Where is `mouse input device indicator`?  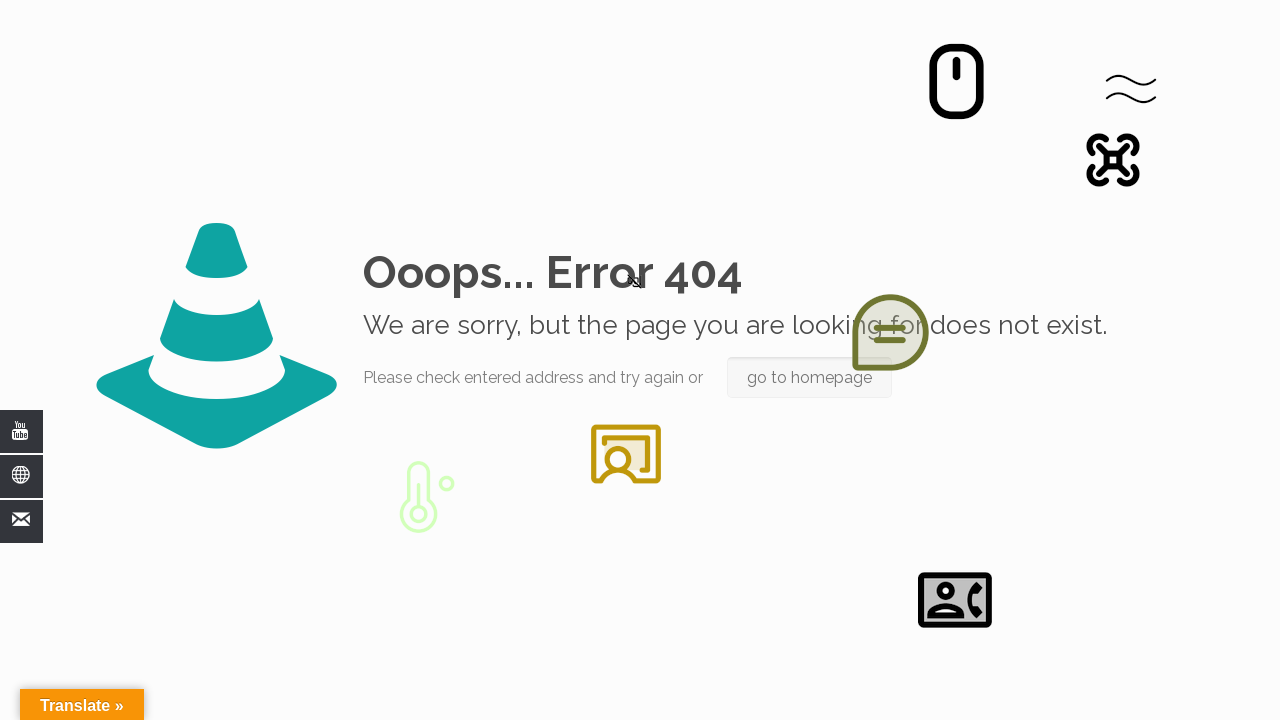 mouse input device indicator is located at coordinates (956, 81).